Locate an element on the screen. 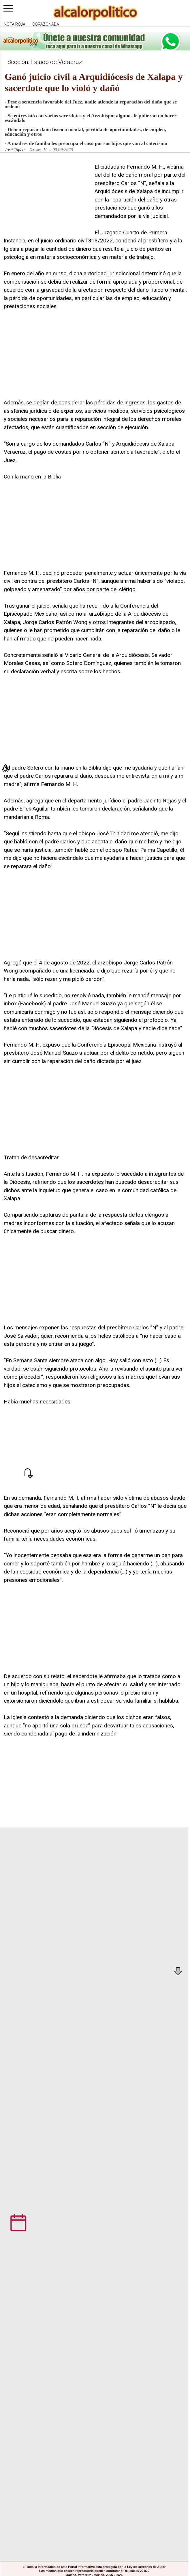  launch or deploy an application is located at coordinates (5, 768).